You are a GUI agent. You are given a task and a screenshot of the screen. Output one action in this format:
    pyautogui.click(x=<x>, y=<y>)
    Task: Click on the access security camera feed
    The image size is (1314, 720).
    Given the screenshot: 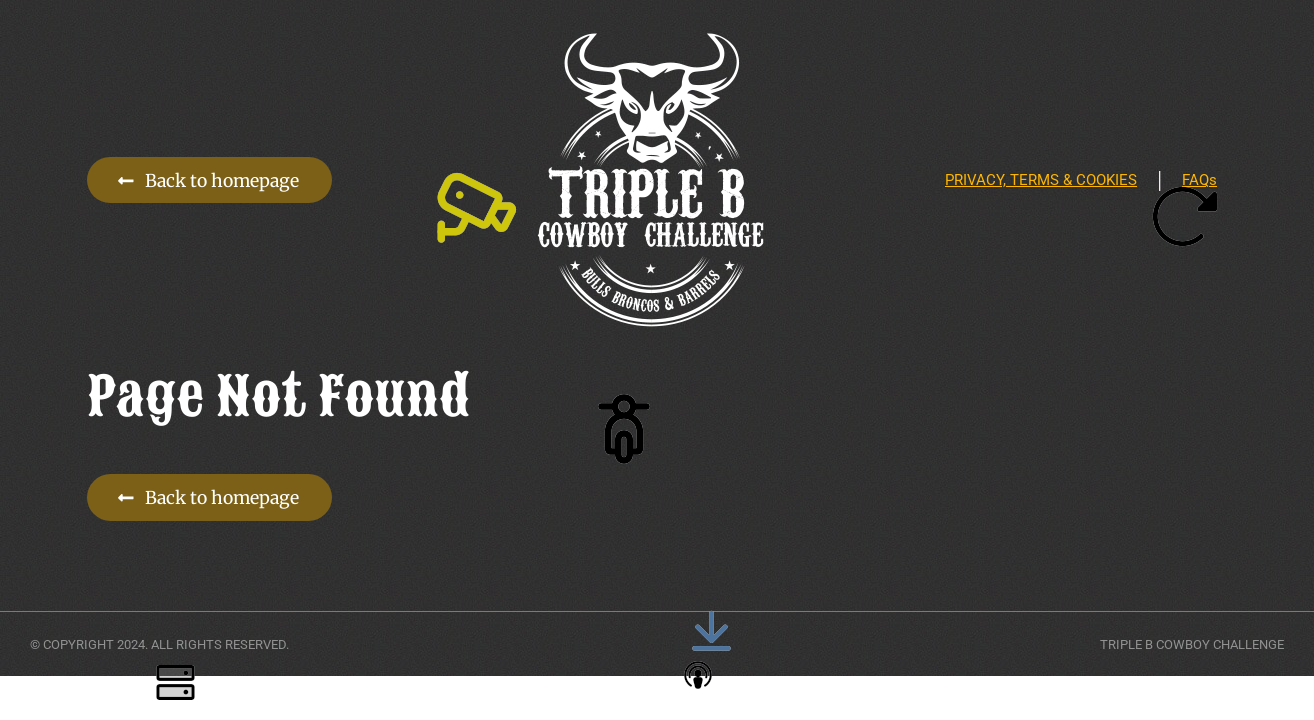 What is the action you would take?
    pyautogui.click(x=478, y=206)
    